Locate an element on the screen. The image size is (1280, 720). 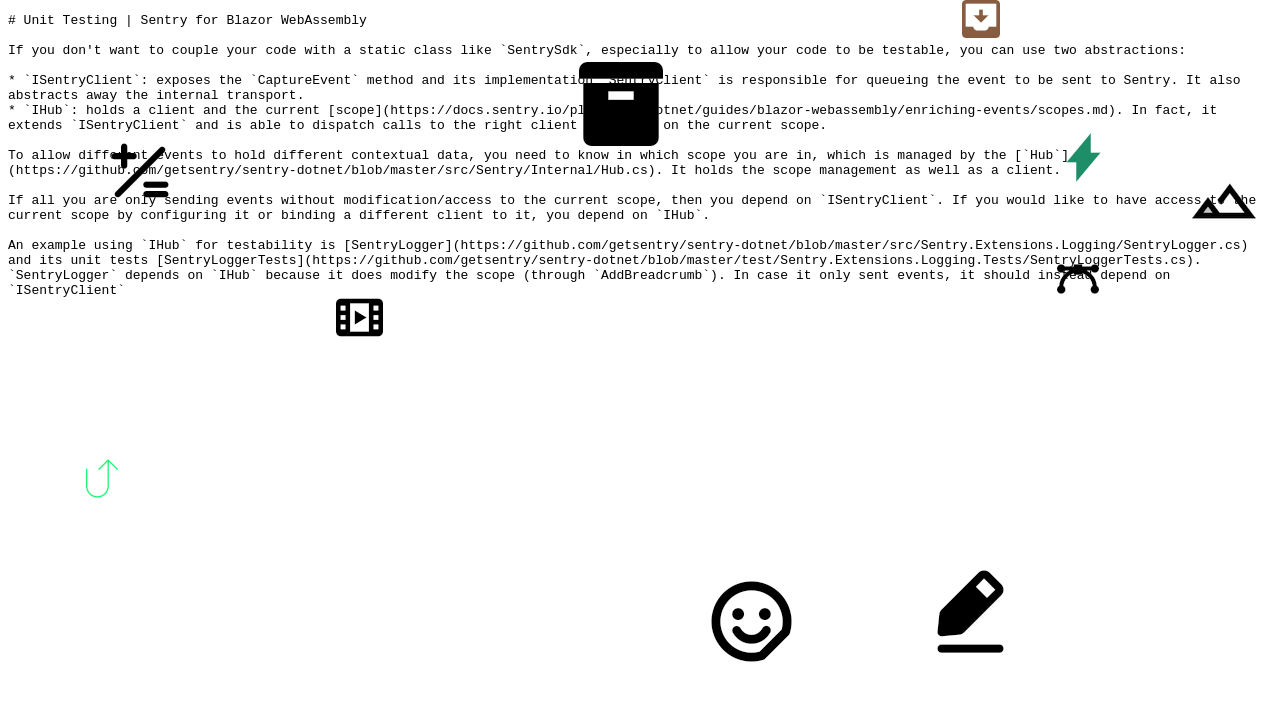
indicates quick actions or instant features is located at coordinates (1083, 157).